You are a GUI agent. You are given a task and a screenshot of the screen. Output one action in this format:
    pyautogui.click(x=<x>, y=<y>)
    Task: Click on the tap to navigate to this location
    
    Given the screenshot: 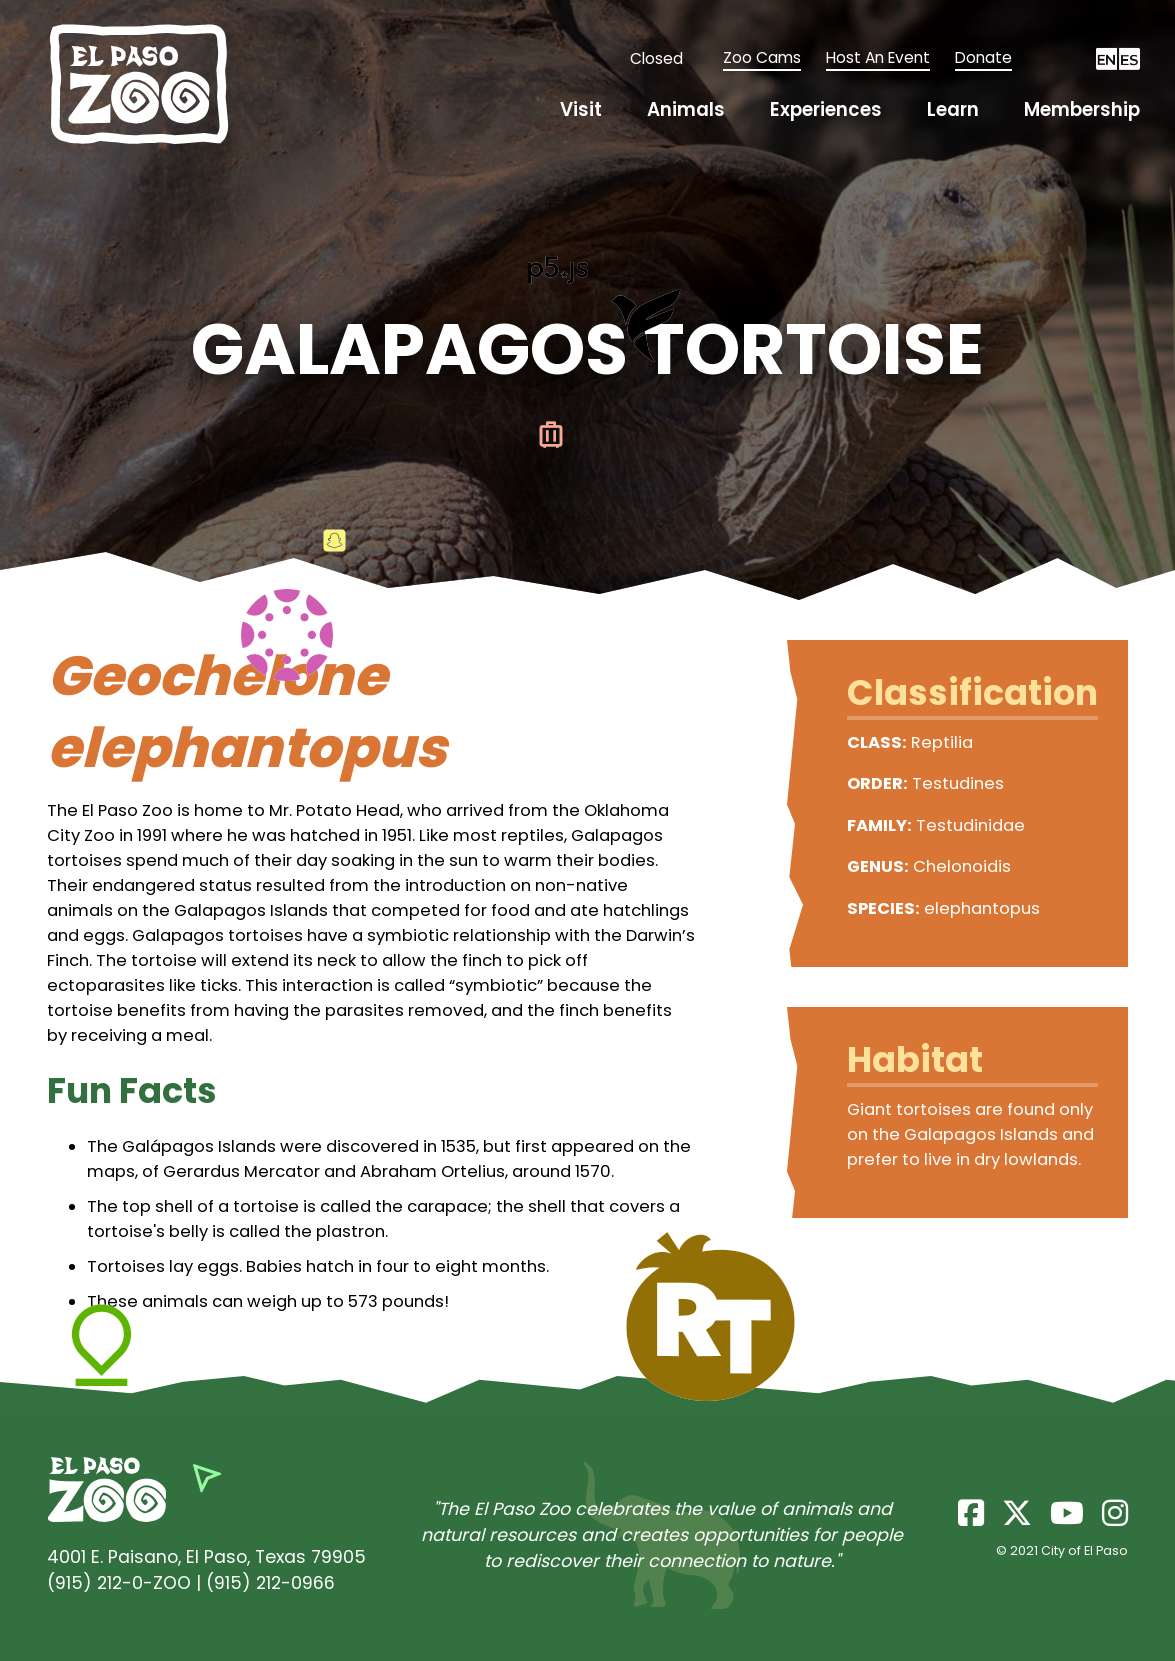 What is the action you would take?
    pyautogui.click(x=207, y=1478)
    